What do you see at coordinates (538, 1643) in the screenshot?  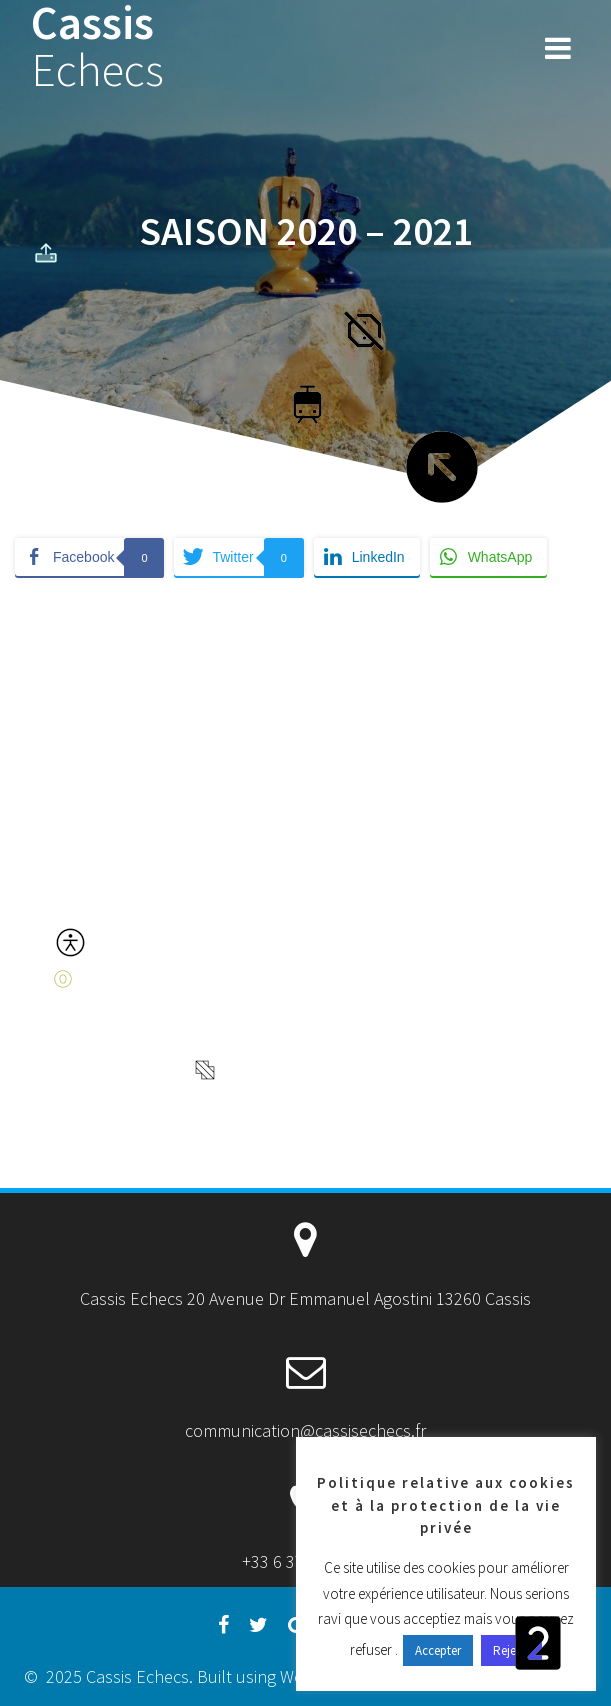 I see `indicates step two in a multi-step process` at bounding box center [538, 1643].